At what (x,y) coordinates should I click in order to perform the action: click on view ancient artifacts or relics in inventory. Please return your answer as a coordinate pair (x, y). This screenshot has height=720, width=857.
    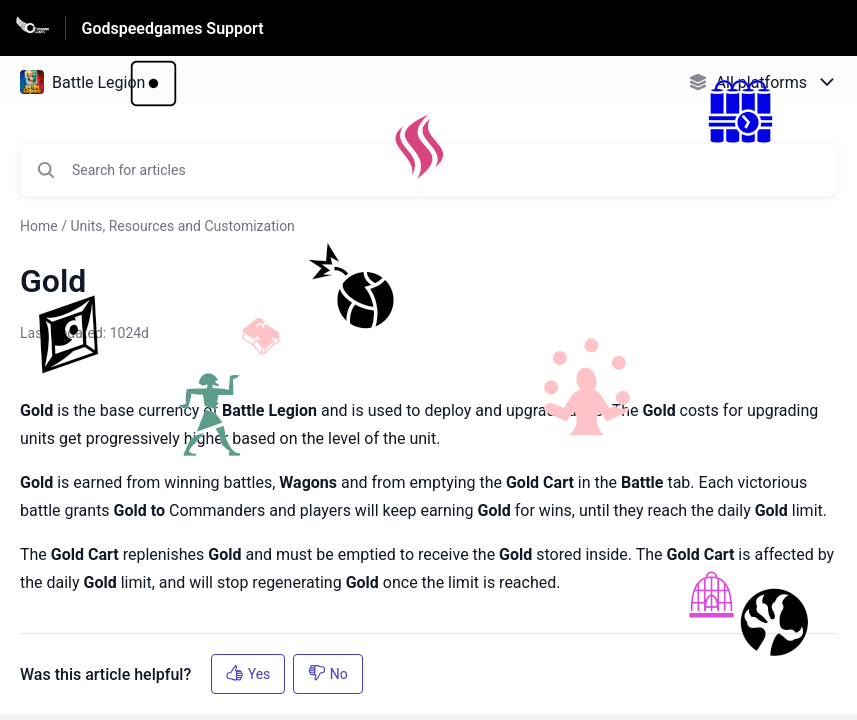
    Looking at the image, I should click on (261, 336).